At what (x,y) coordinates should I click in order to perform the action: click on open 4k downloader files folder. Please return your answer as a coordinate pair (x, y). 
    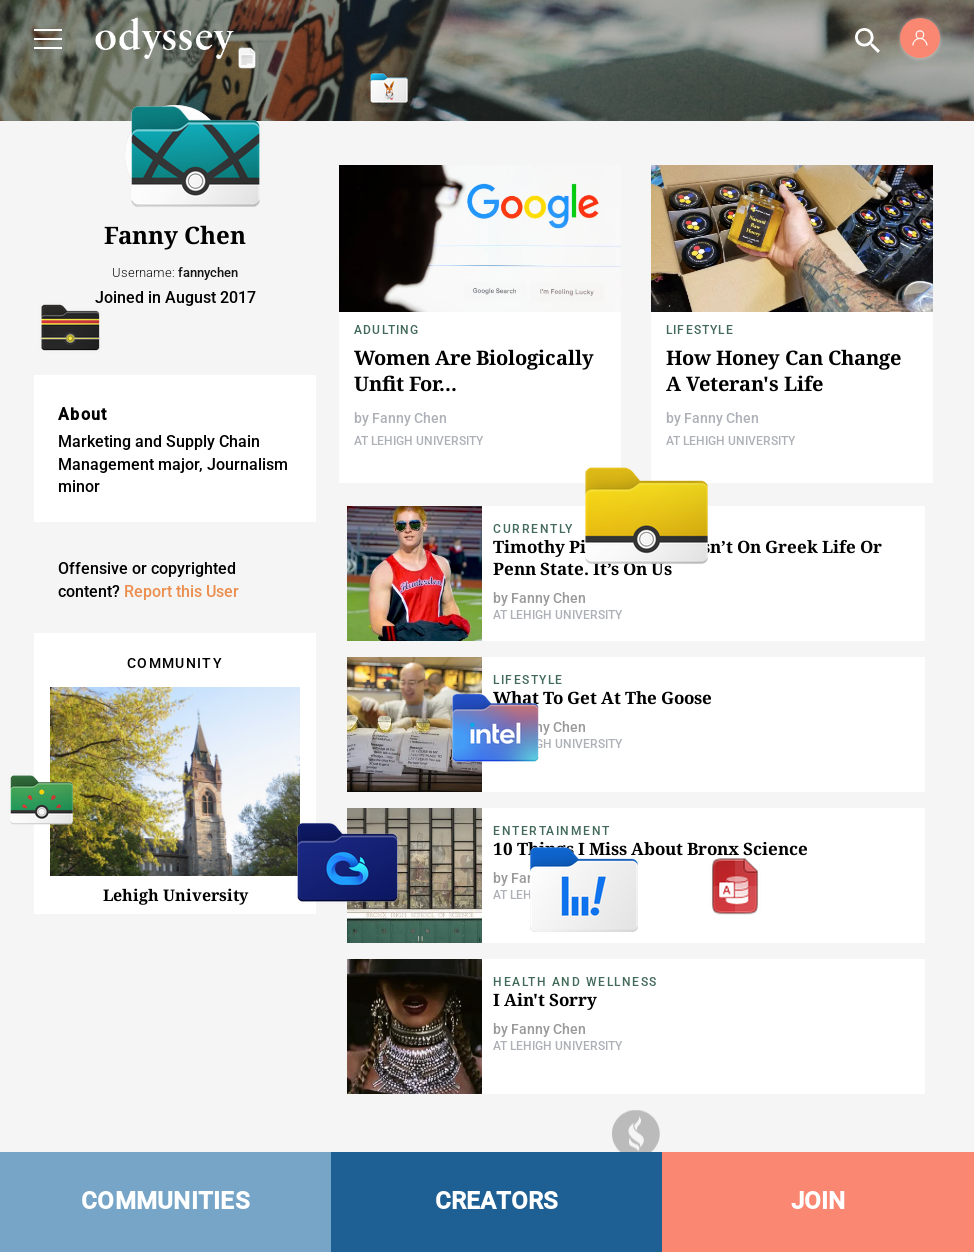
    Looking at the image, I should click on (583, 892).